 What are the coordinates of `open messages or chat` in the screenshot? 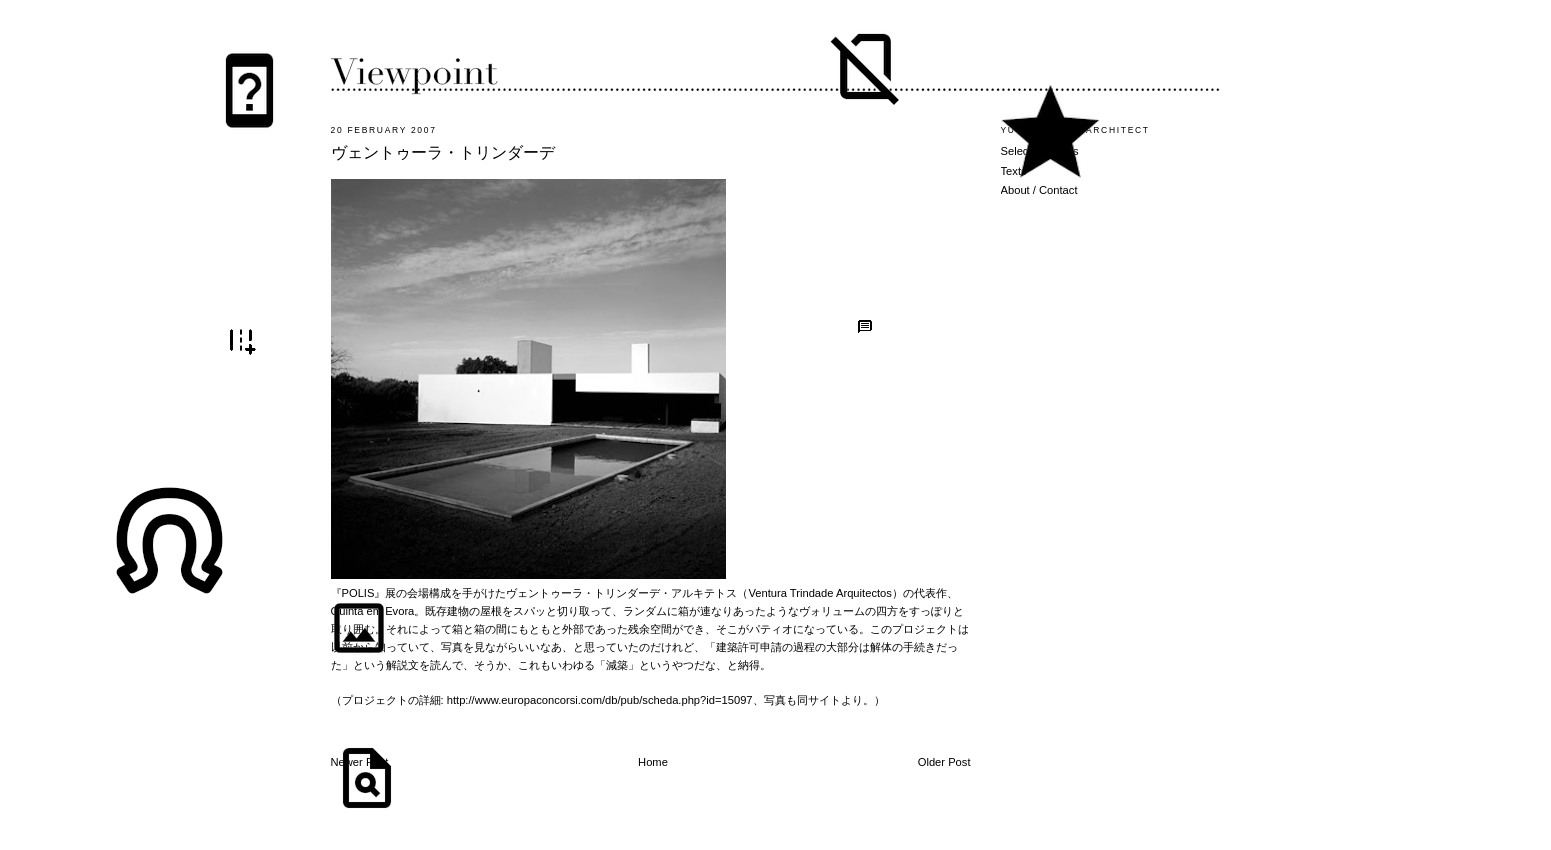 It's located at (865, 327).